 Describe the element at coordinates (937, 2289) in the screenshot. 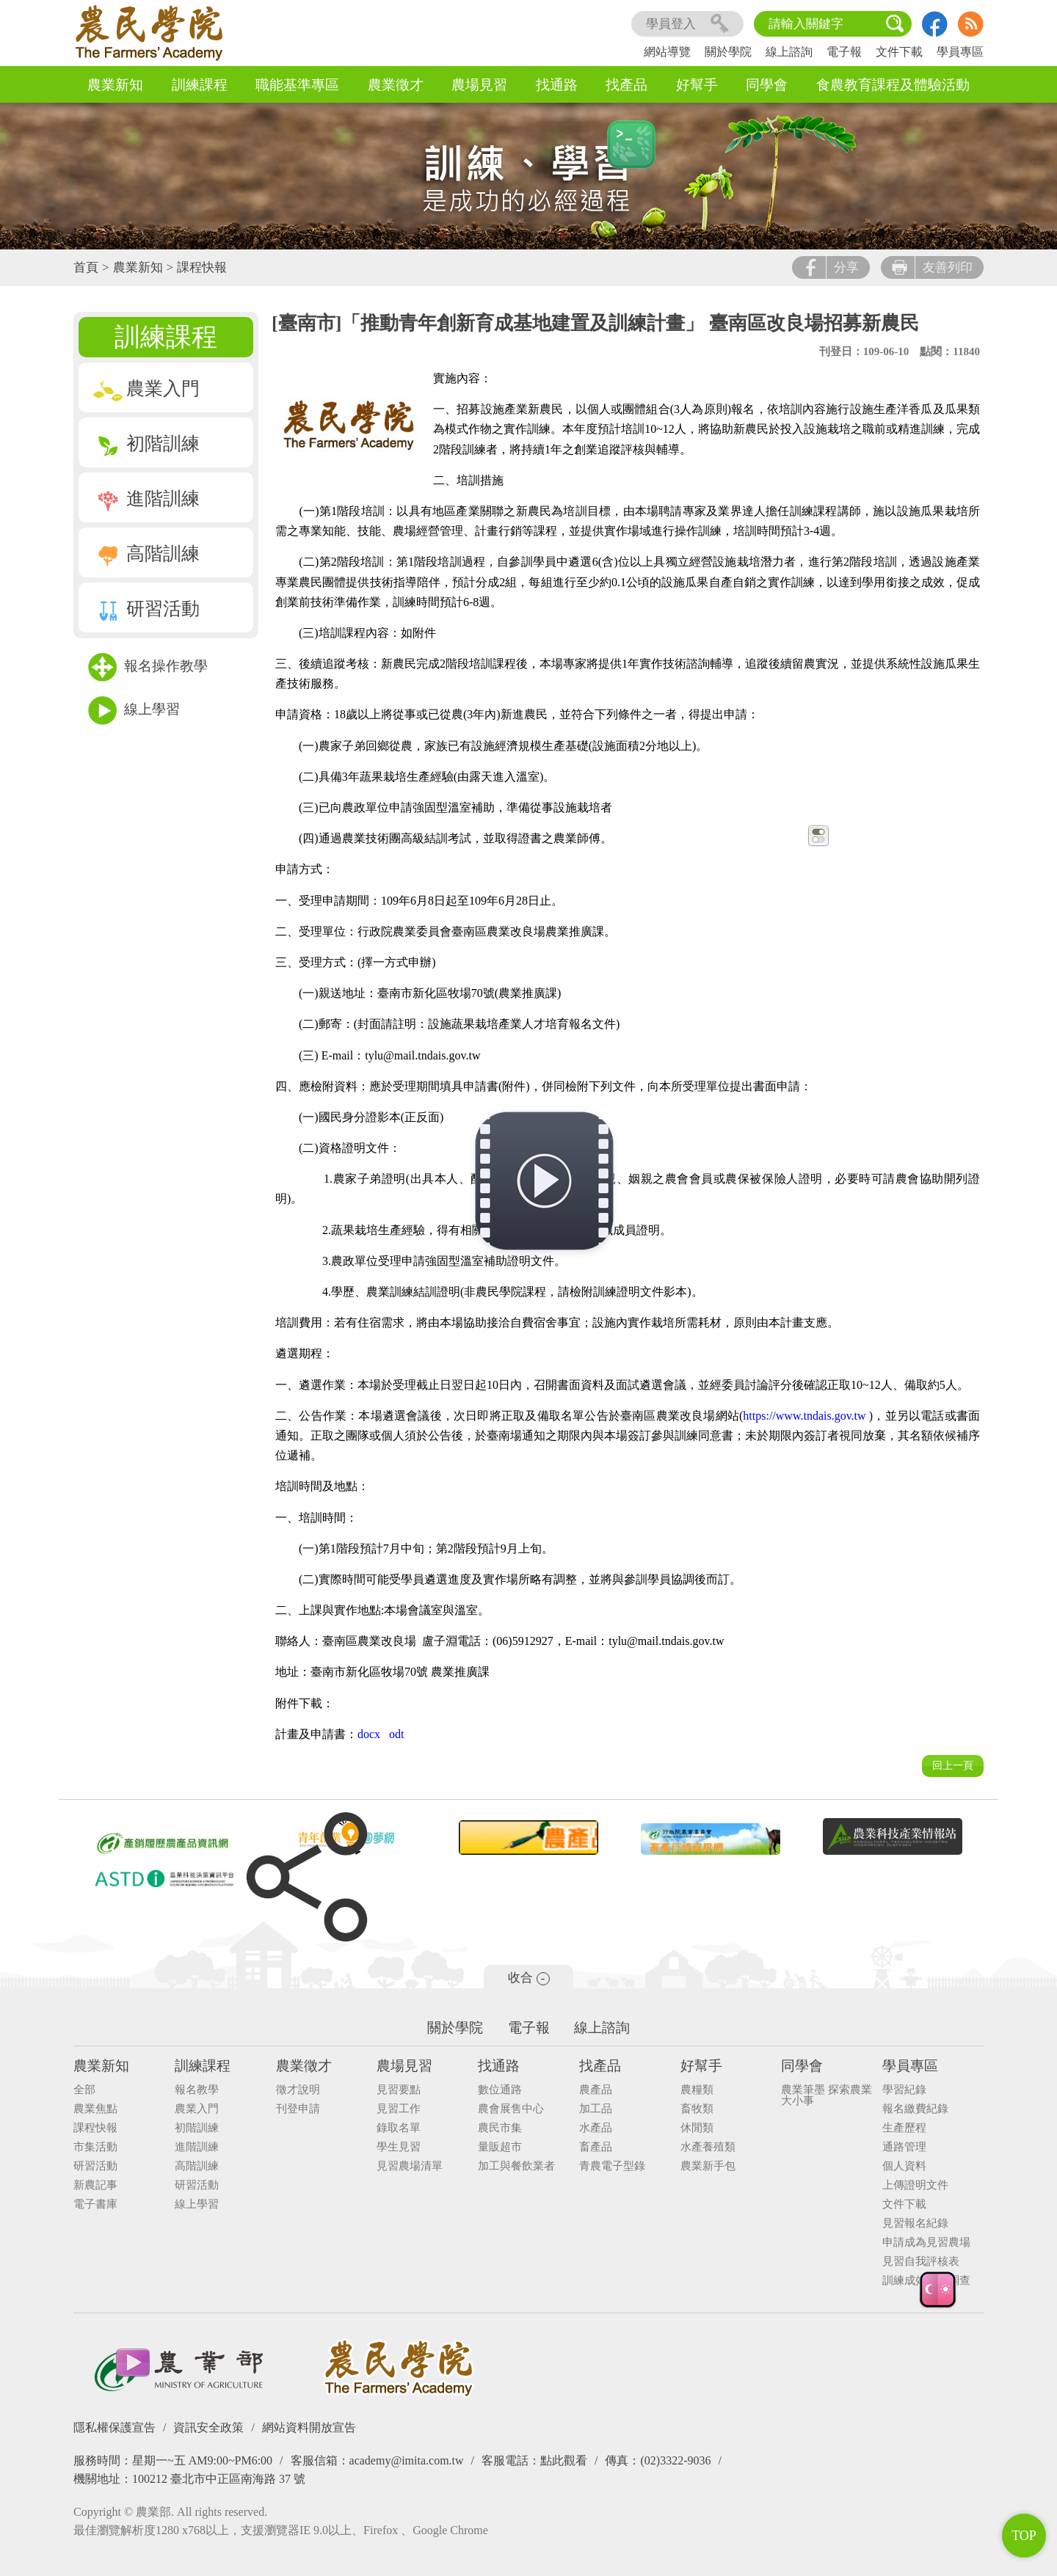

I see `open dynamic wallpaper editor app` at that location.